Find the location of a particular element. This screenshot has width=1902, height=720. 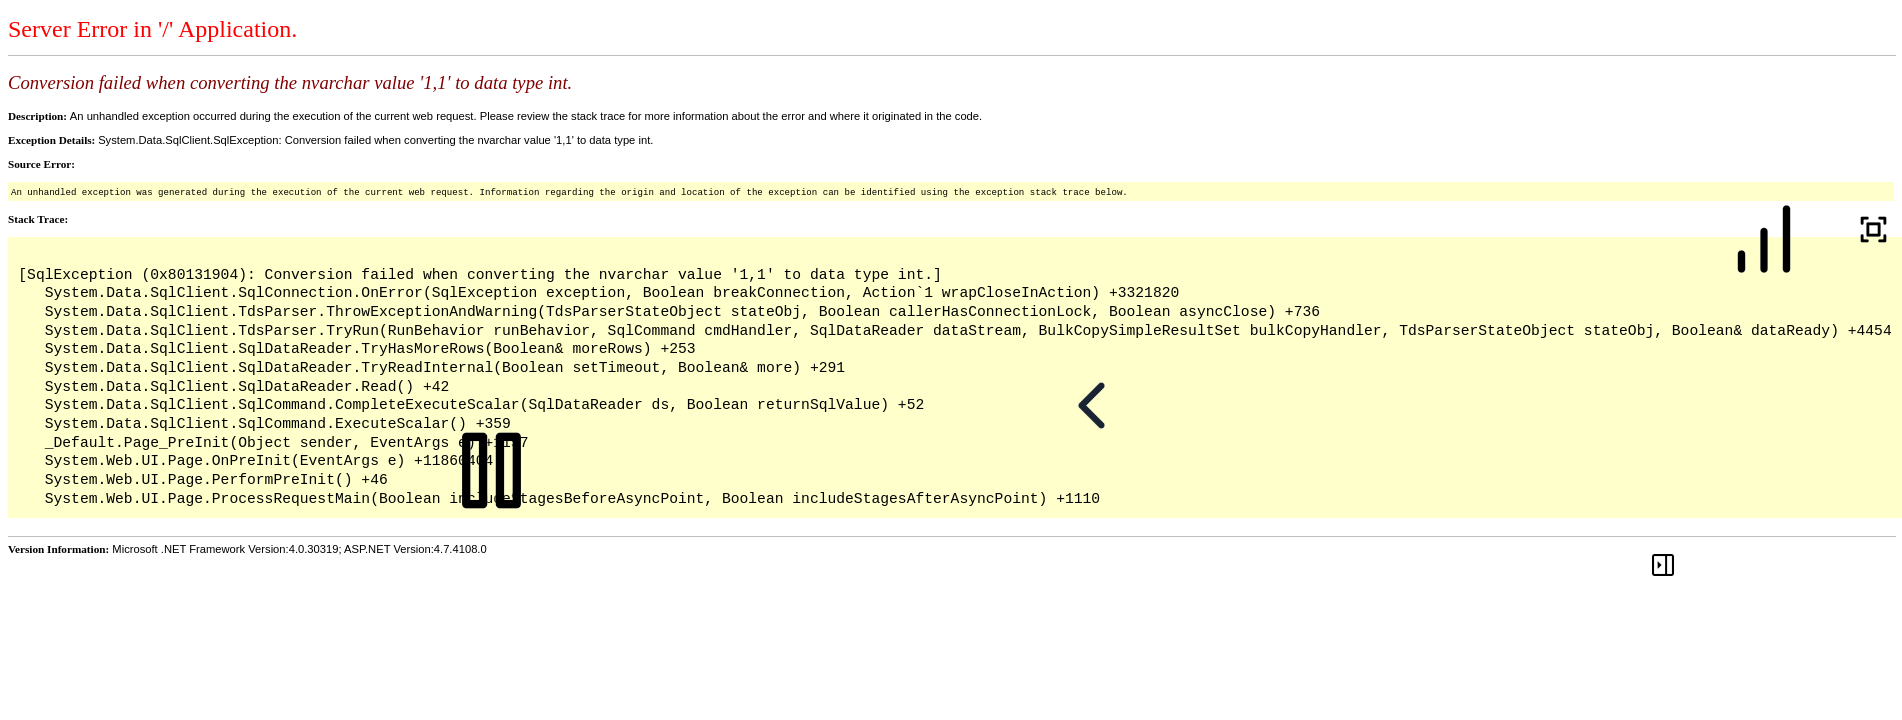

go back to the previous screen is located at coordinates (1091, 405).